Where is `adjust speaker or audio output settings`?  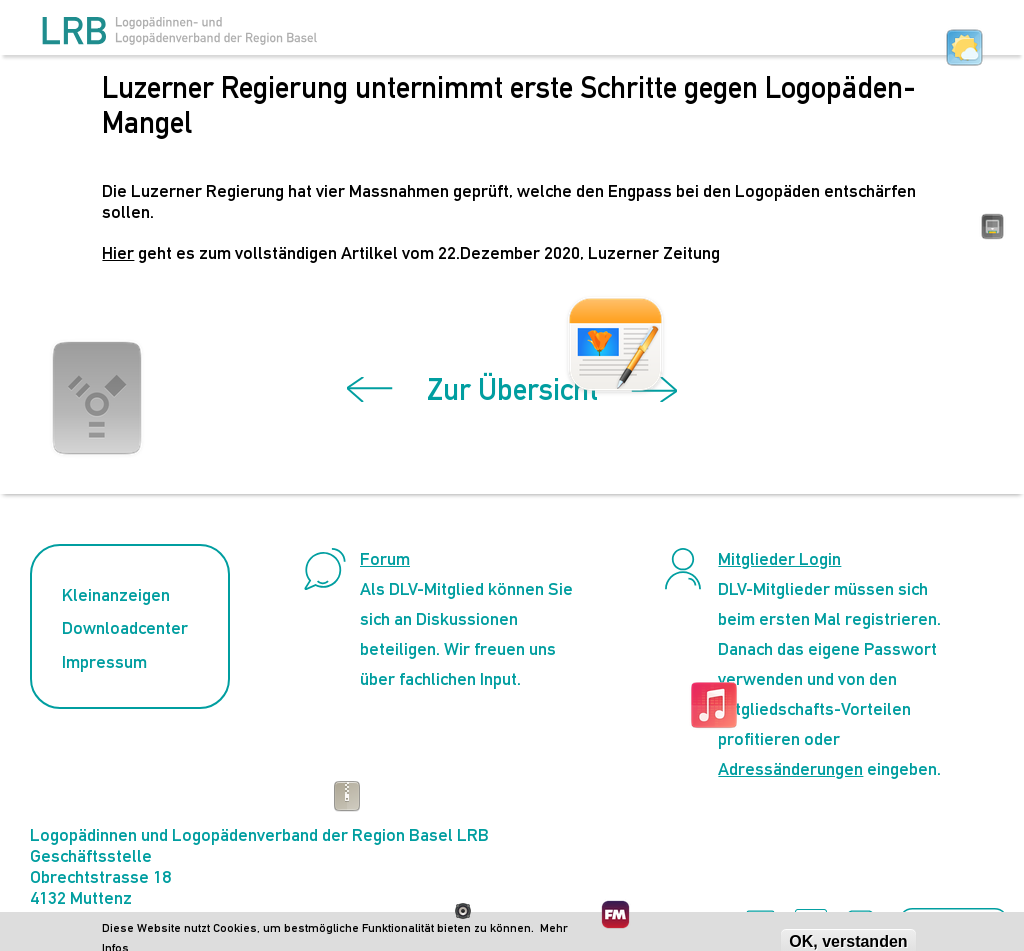 adjust speaker or audio output settings is located at coordinates (463, 911).